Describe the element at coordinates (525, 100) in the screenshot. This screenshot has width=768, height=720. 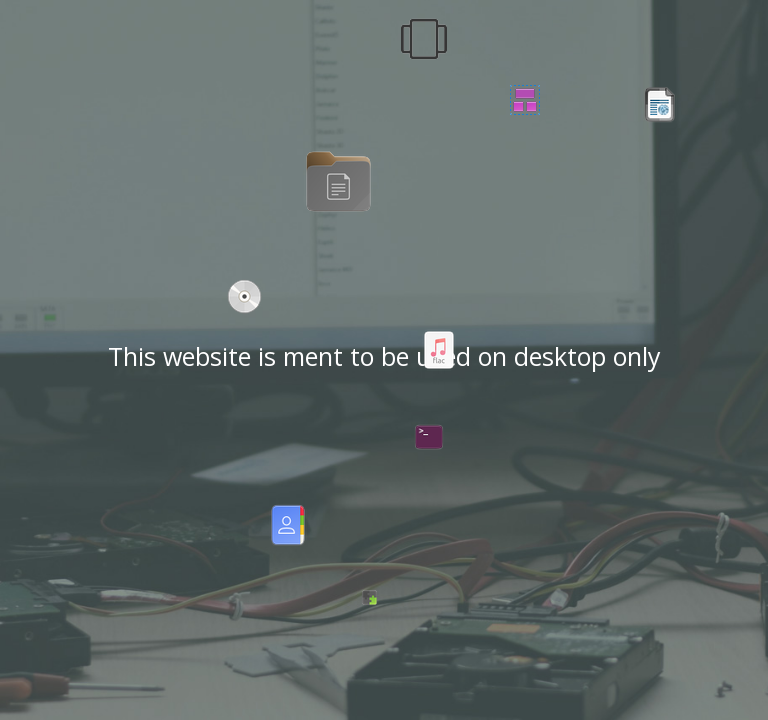
I see `select all items in the current view` at that location.